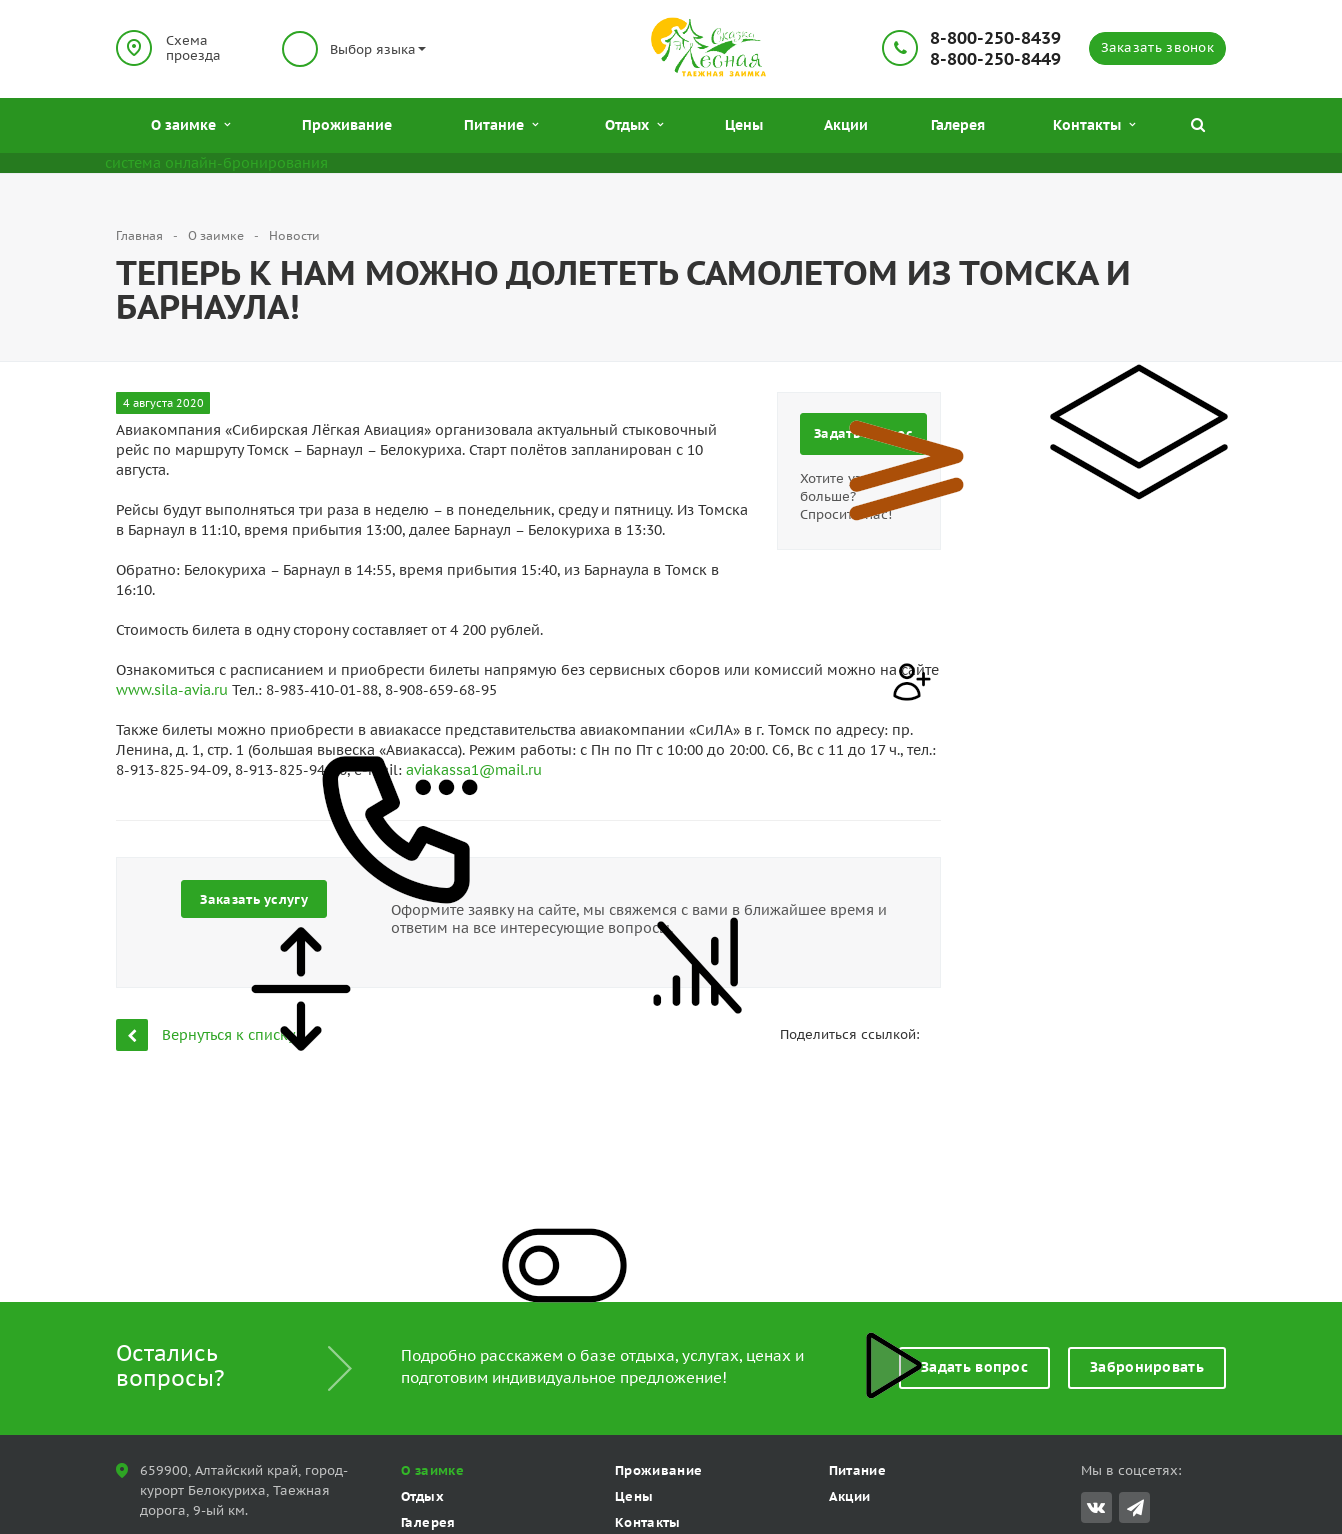 The height and width of the screenshot is (1534, 1342). I want to click on expand content vertically, so click(301, 989).